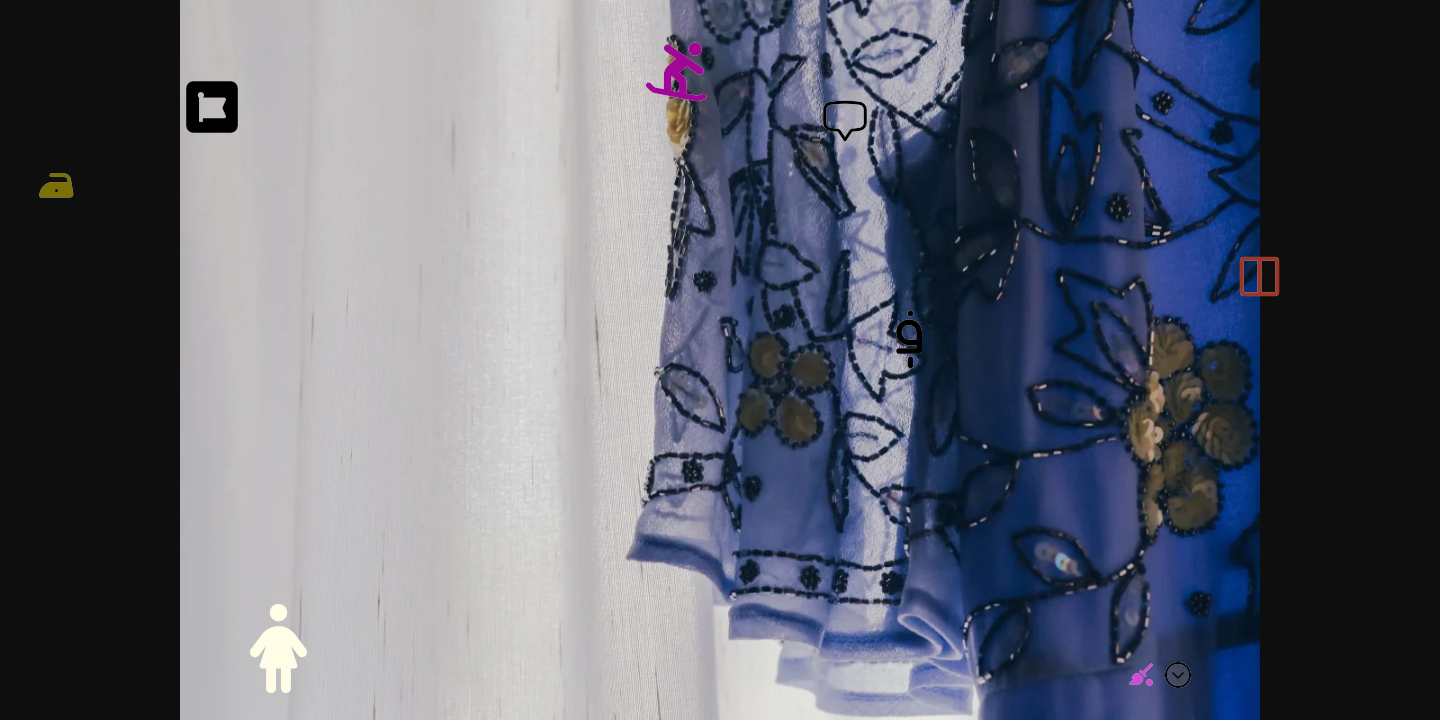 The image size is (1440, 720). What do you see at coordinates (56, 185) in the screenshot?
I see `indicates clothing requires ironing` at bounding box center [56, 185].